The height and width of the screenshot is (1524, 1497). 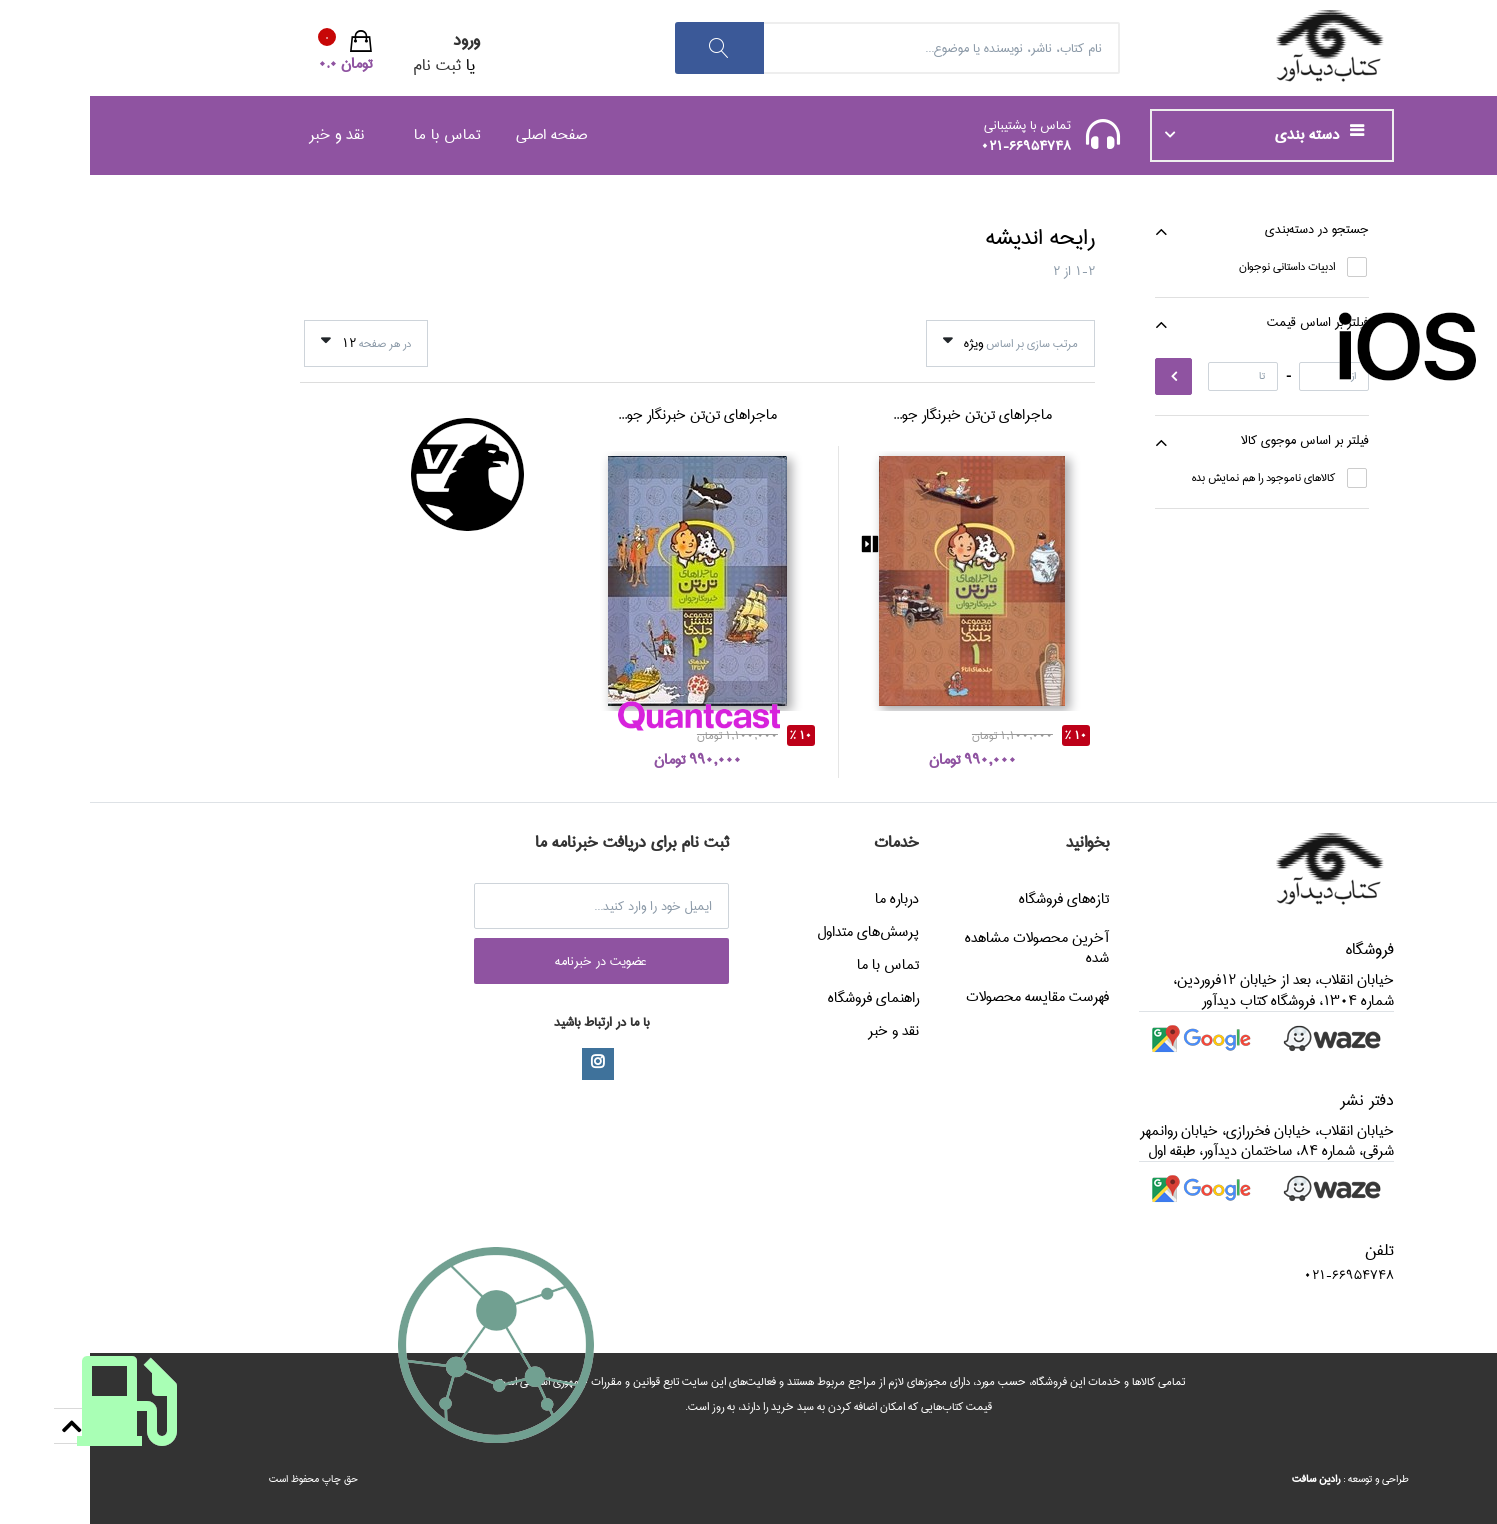 I want to click on vauxhall motors brand logo, so click(x=467, y=474).